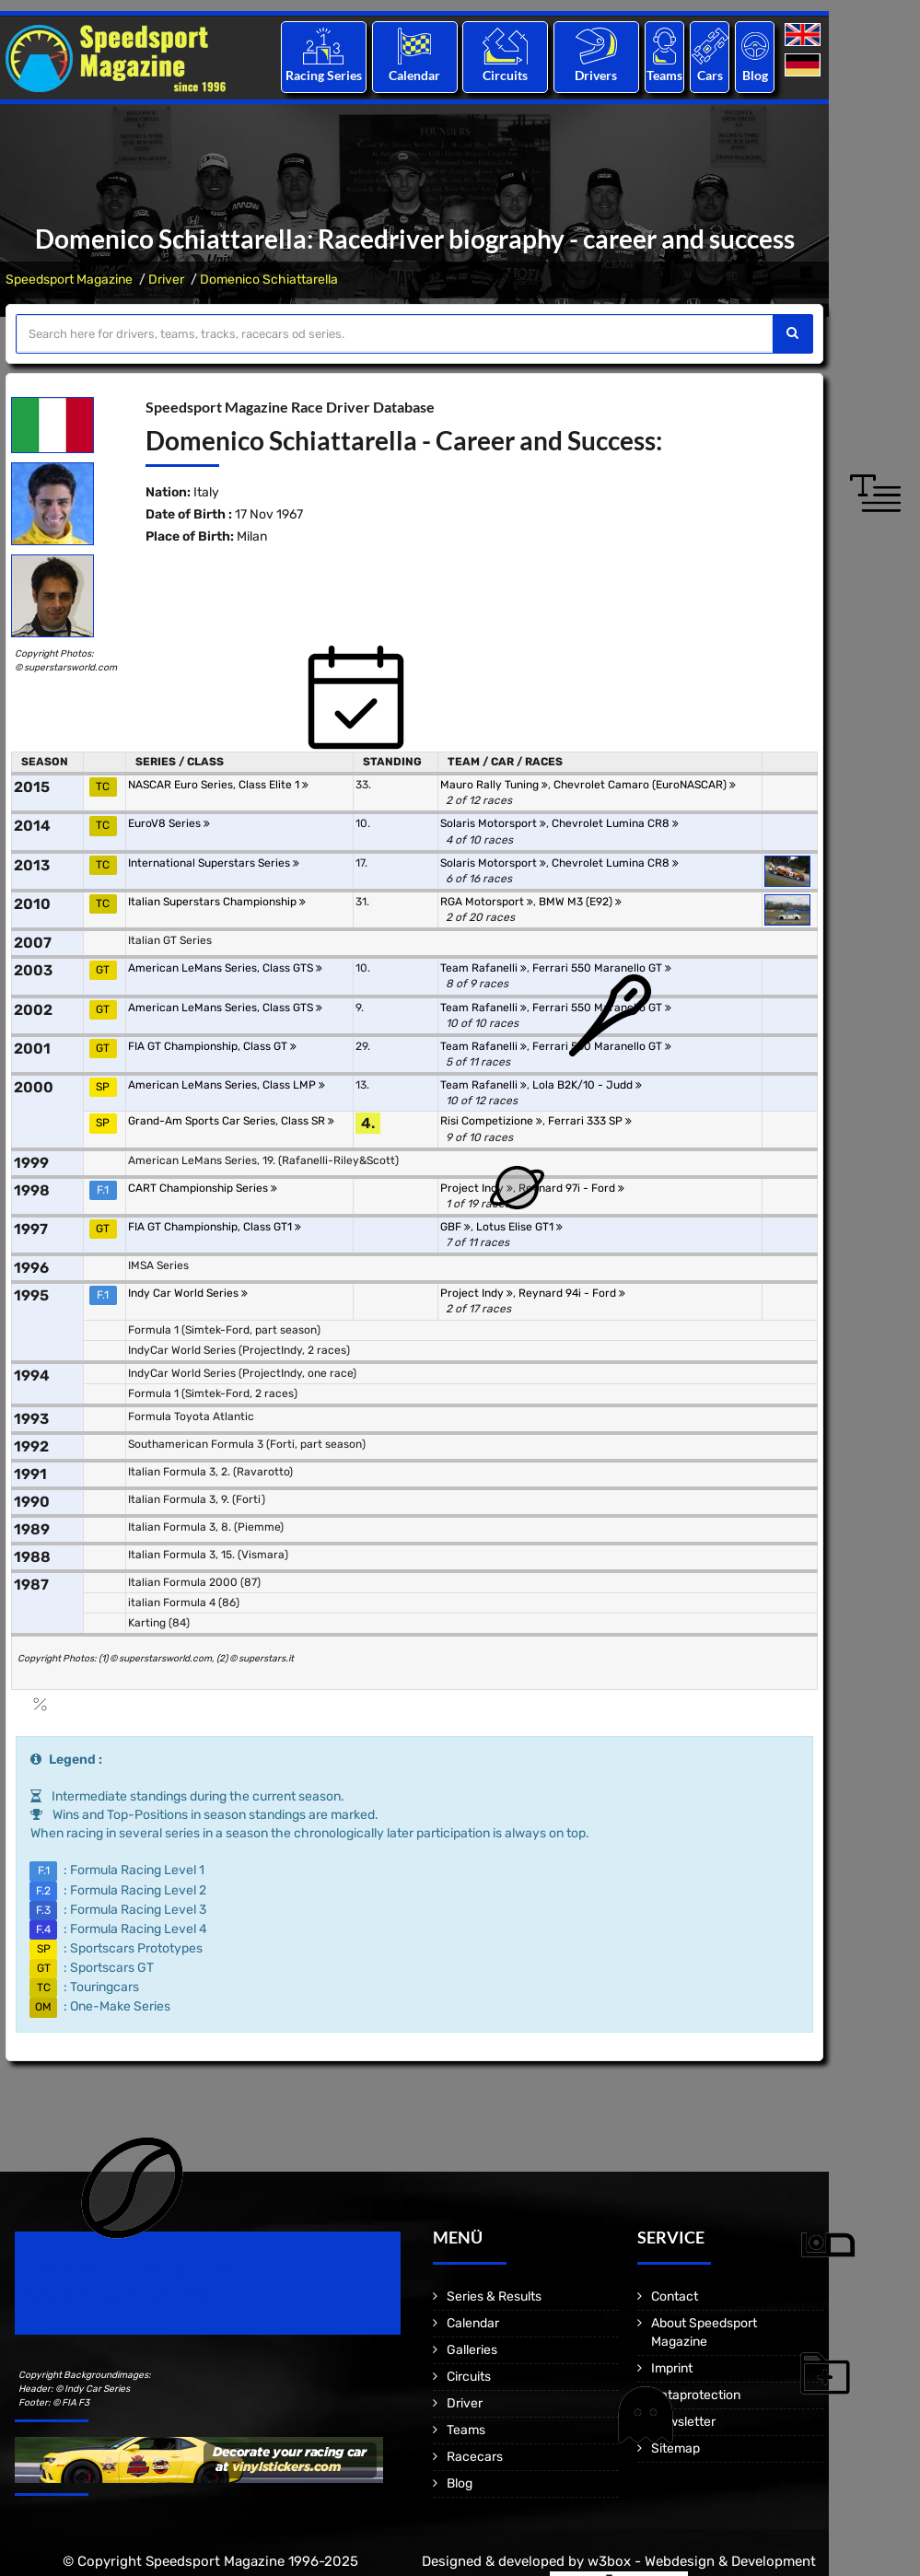 The width and height of the screenshot is (920, 2576). I want to click on read articles from the new york times, so click(874, 493).